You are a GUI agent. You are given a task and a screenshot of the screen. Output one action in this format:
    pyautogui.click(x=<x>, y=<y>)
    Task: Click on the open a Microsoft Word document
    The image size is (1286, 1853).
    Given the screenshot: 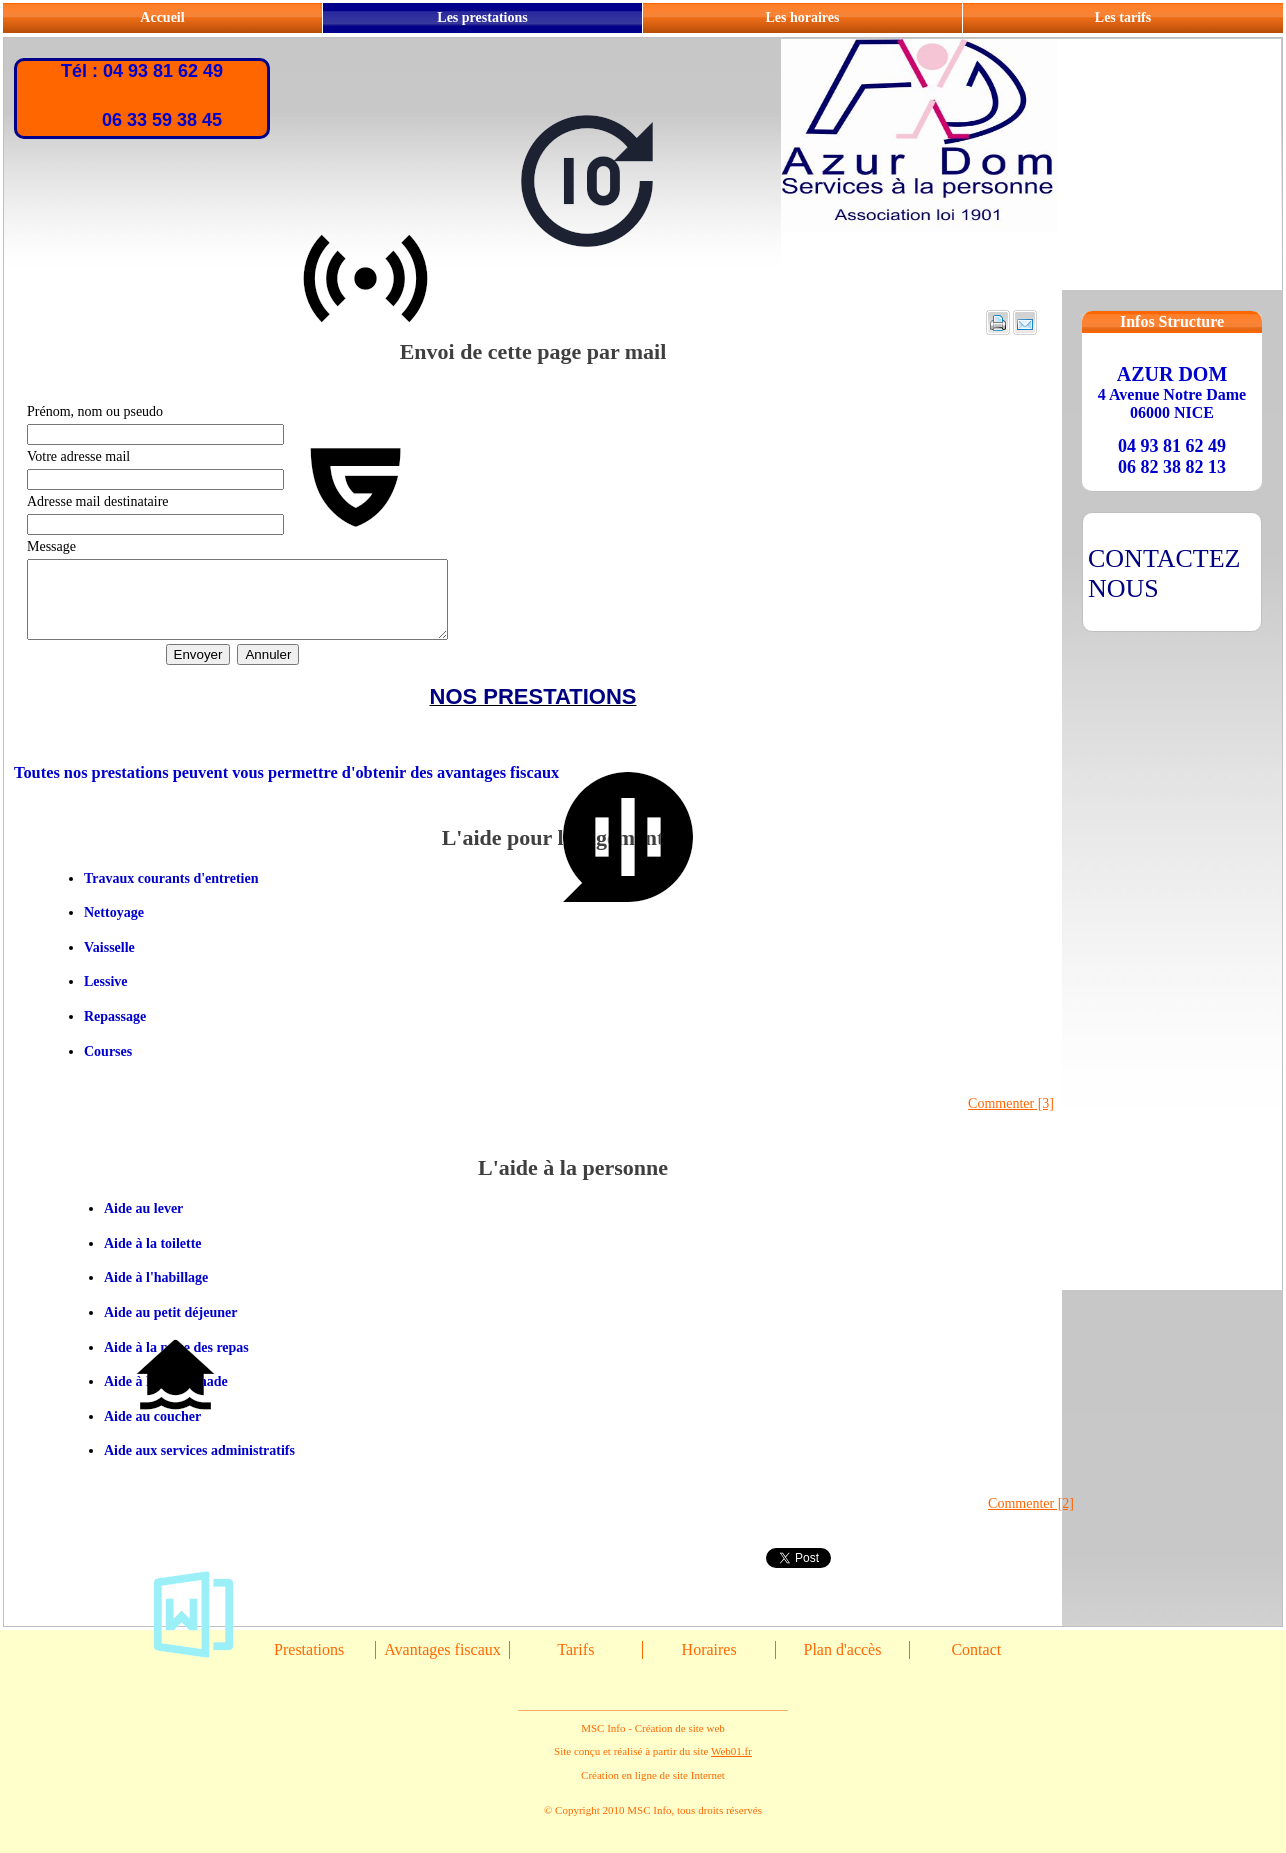 What is the action you would take?
    pyautogui.click(x=193, y=1614)
    